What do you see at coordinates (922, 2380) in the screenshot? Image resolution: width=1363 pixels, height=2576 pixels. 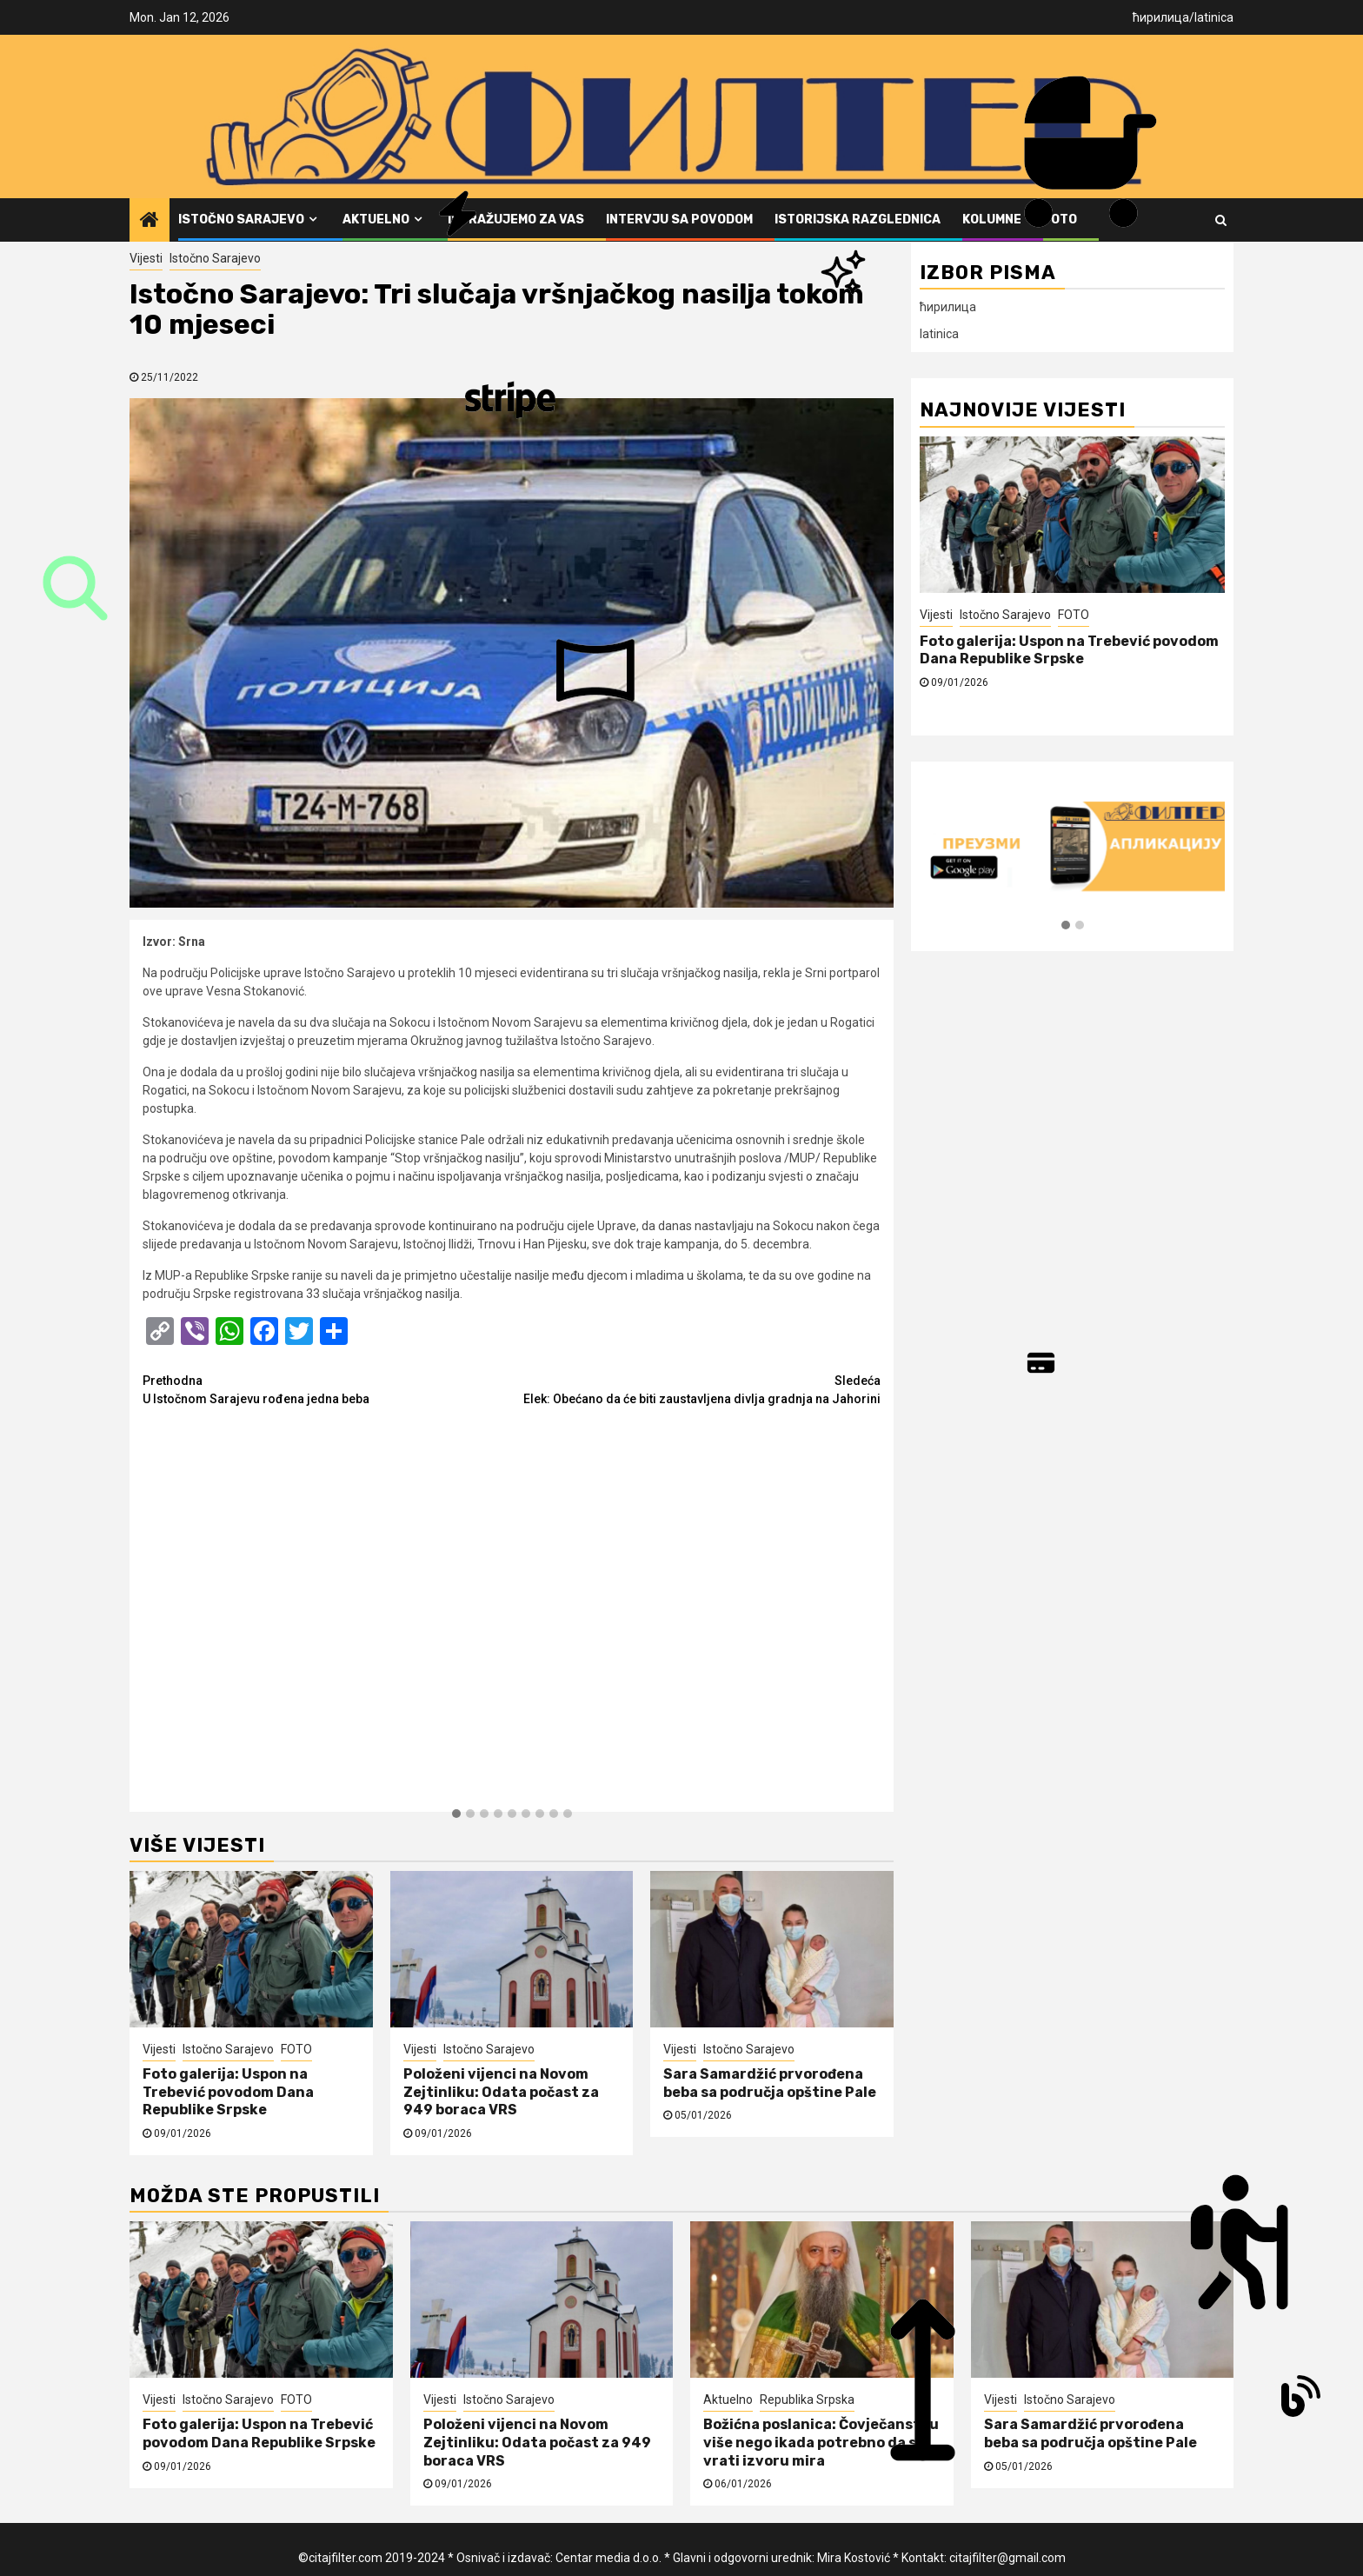 I see `move item to top of list` at bounding box center [922, 2380].